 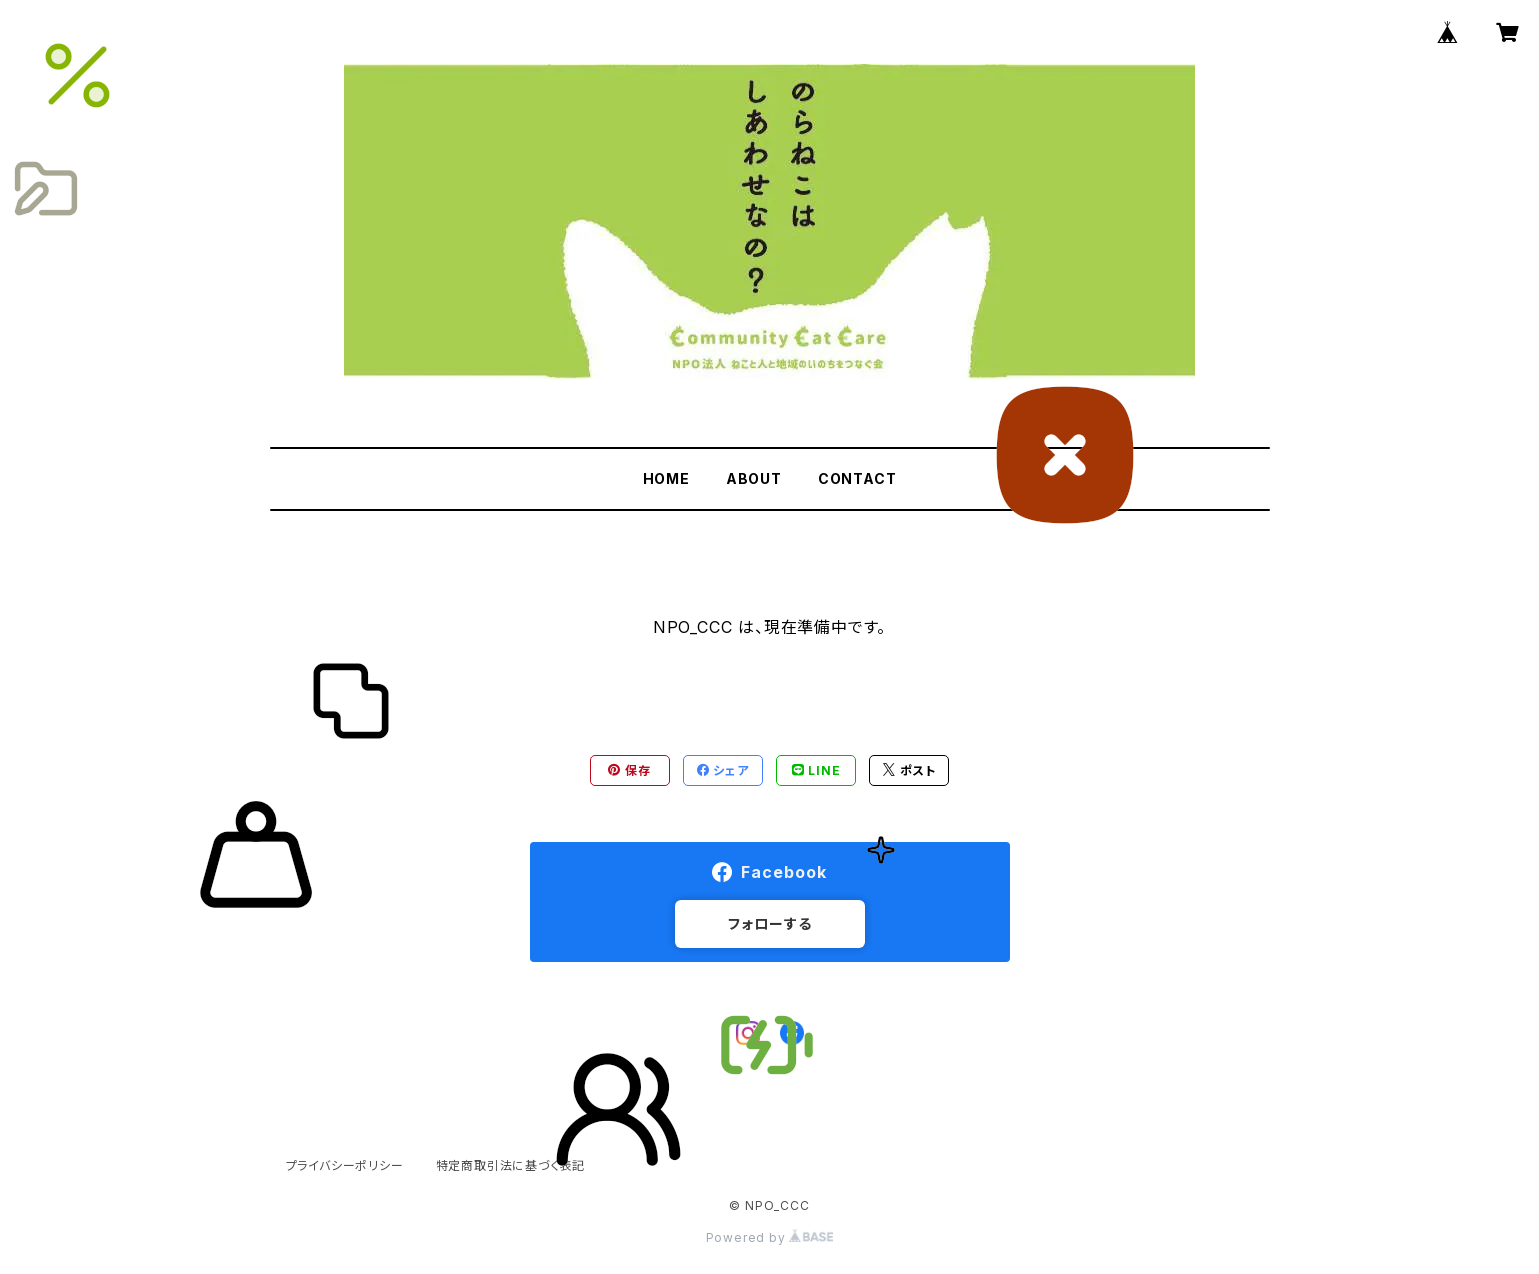 I want to click on set or adjust item weight, so click(x=256, y=857).